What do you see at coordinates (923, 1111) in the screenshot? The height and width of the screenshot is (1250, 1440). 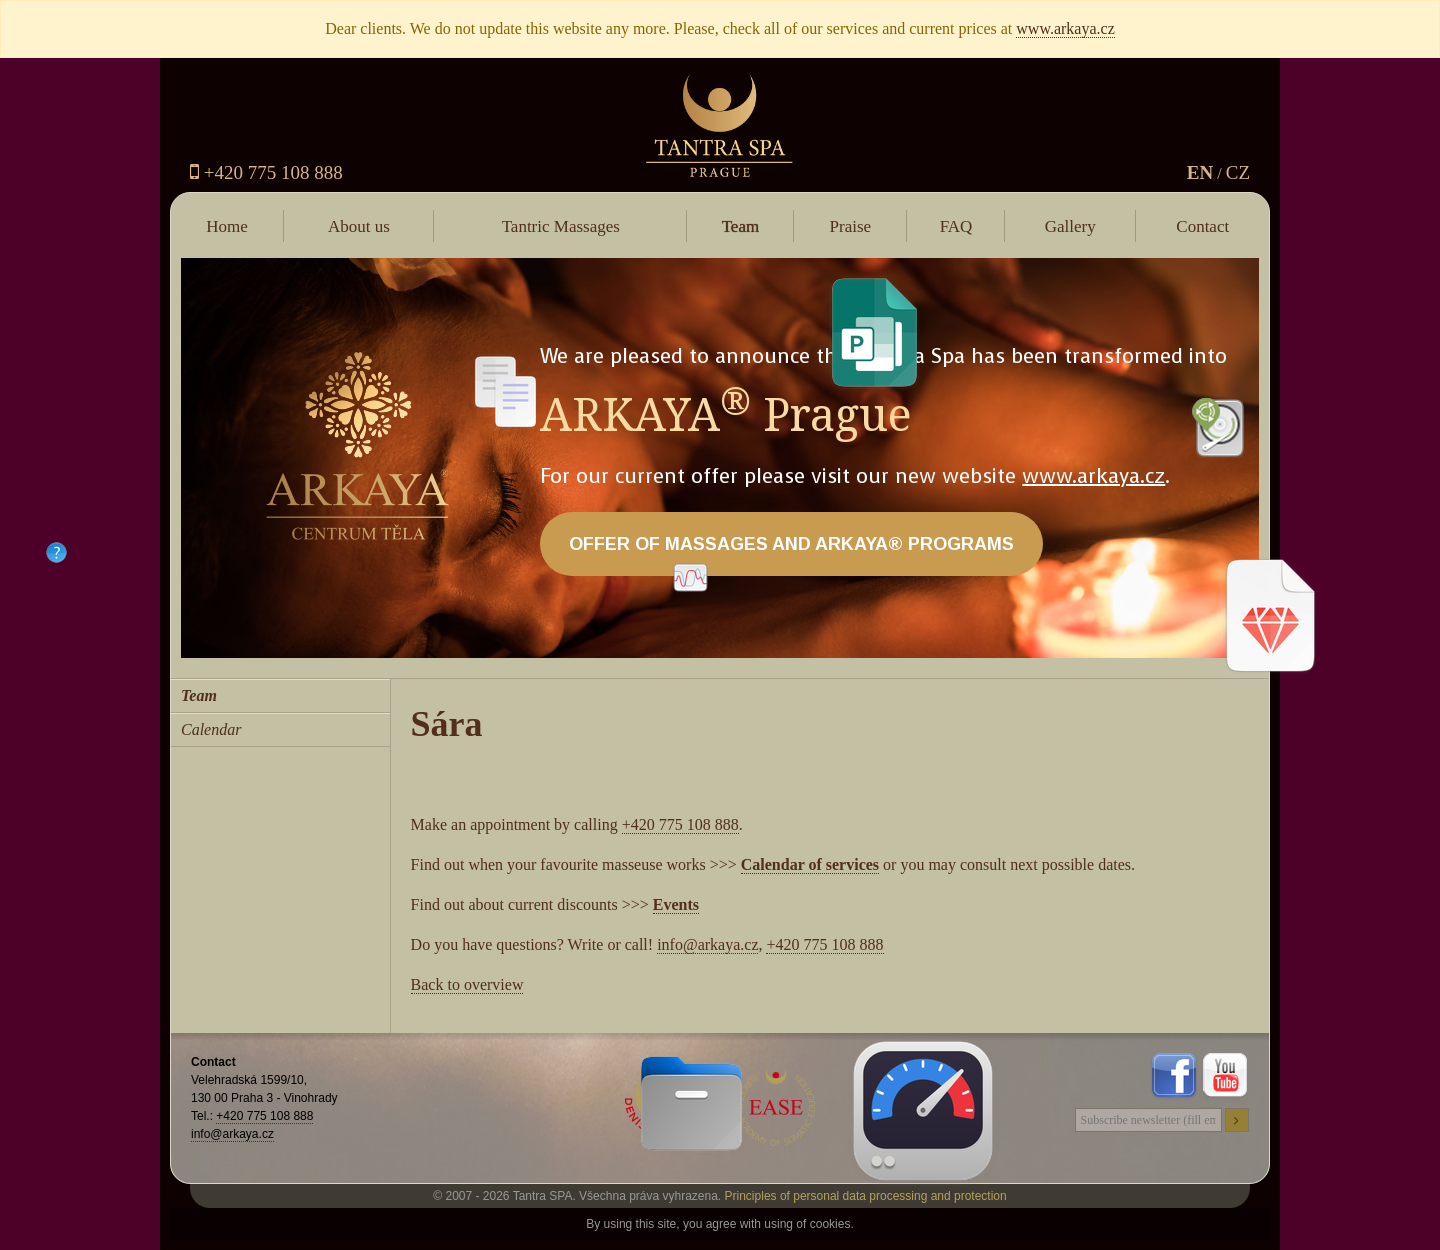 I see `open system resource monitor` at bounding box center [923, 1111].